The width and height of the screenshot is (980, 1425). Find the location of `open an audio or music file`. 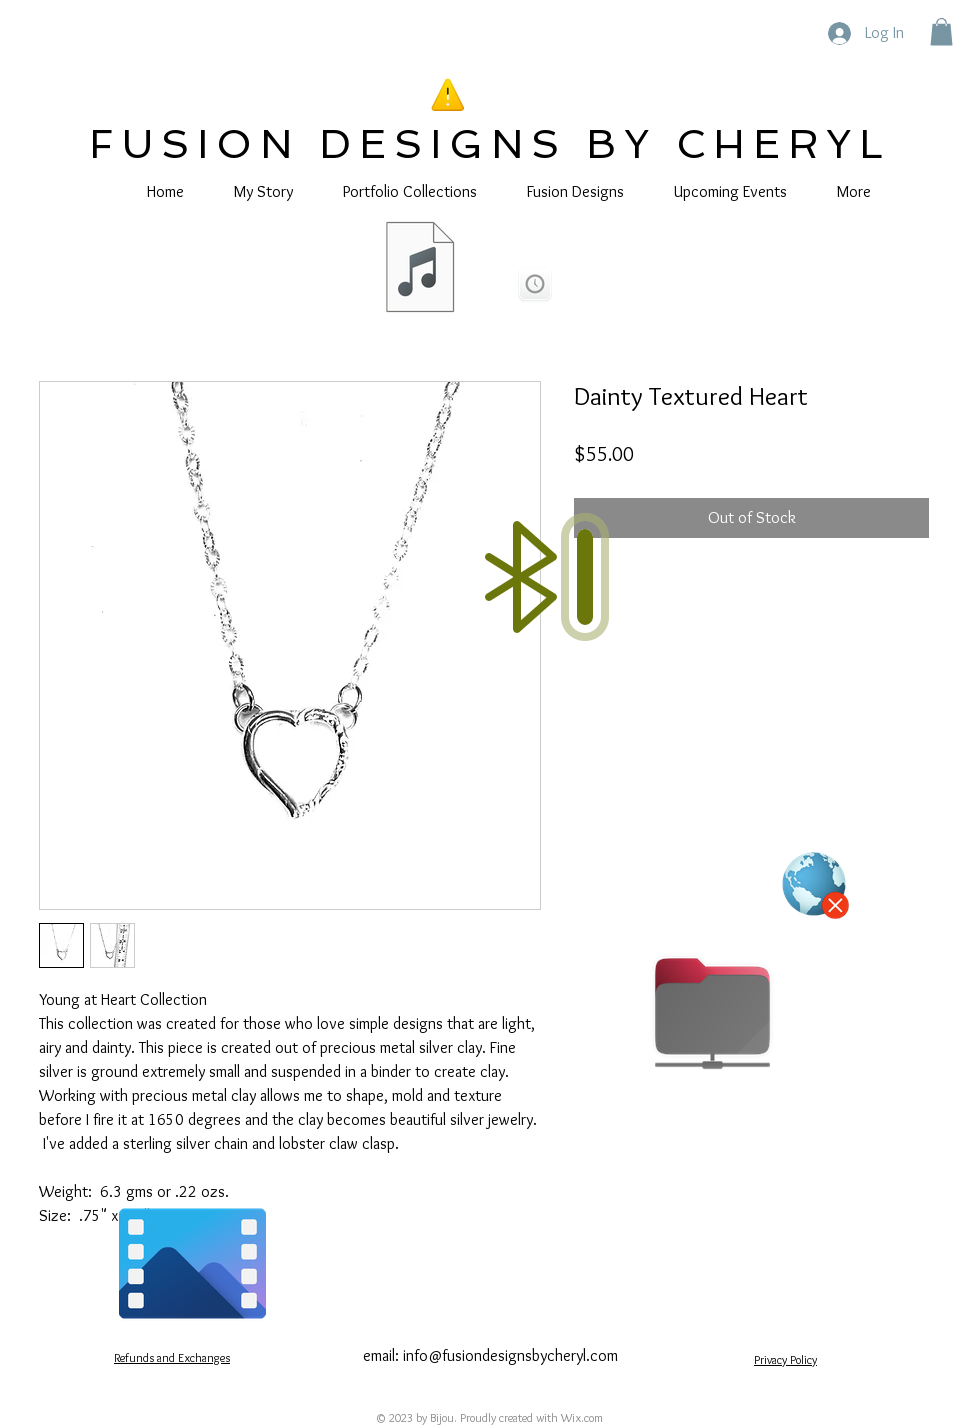

open an audio or music file is located at coordinates (420, 267).